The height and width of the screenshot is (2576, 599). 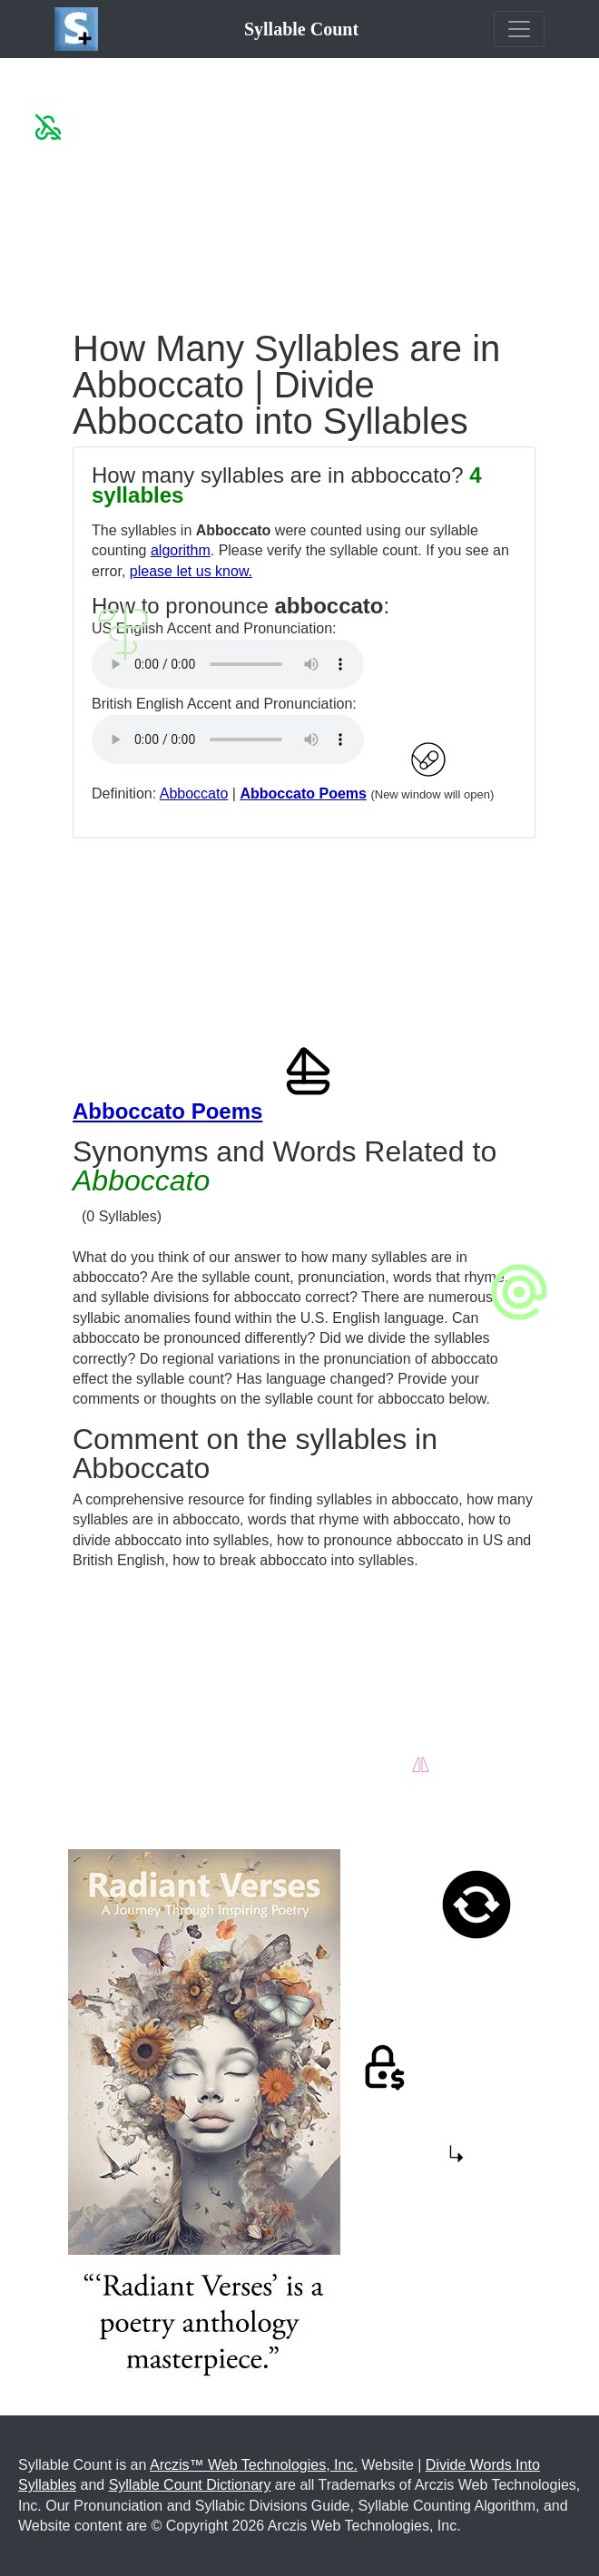 I want to click on mailgun email service integration, so click(x=519, y=1292).